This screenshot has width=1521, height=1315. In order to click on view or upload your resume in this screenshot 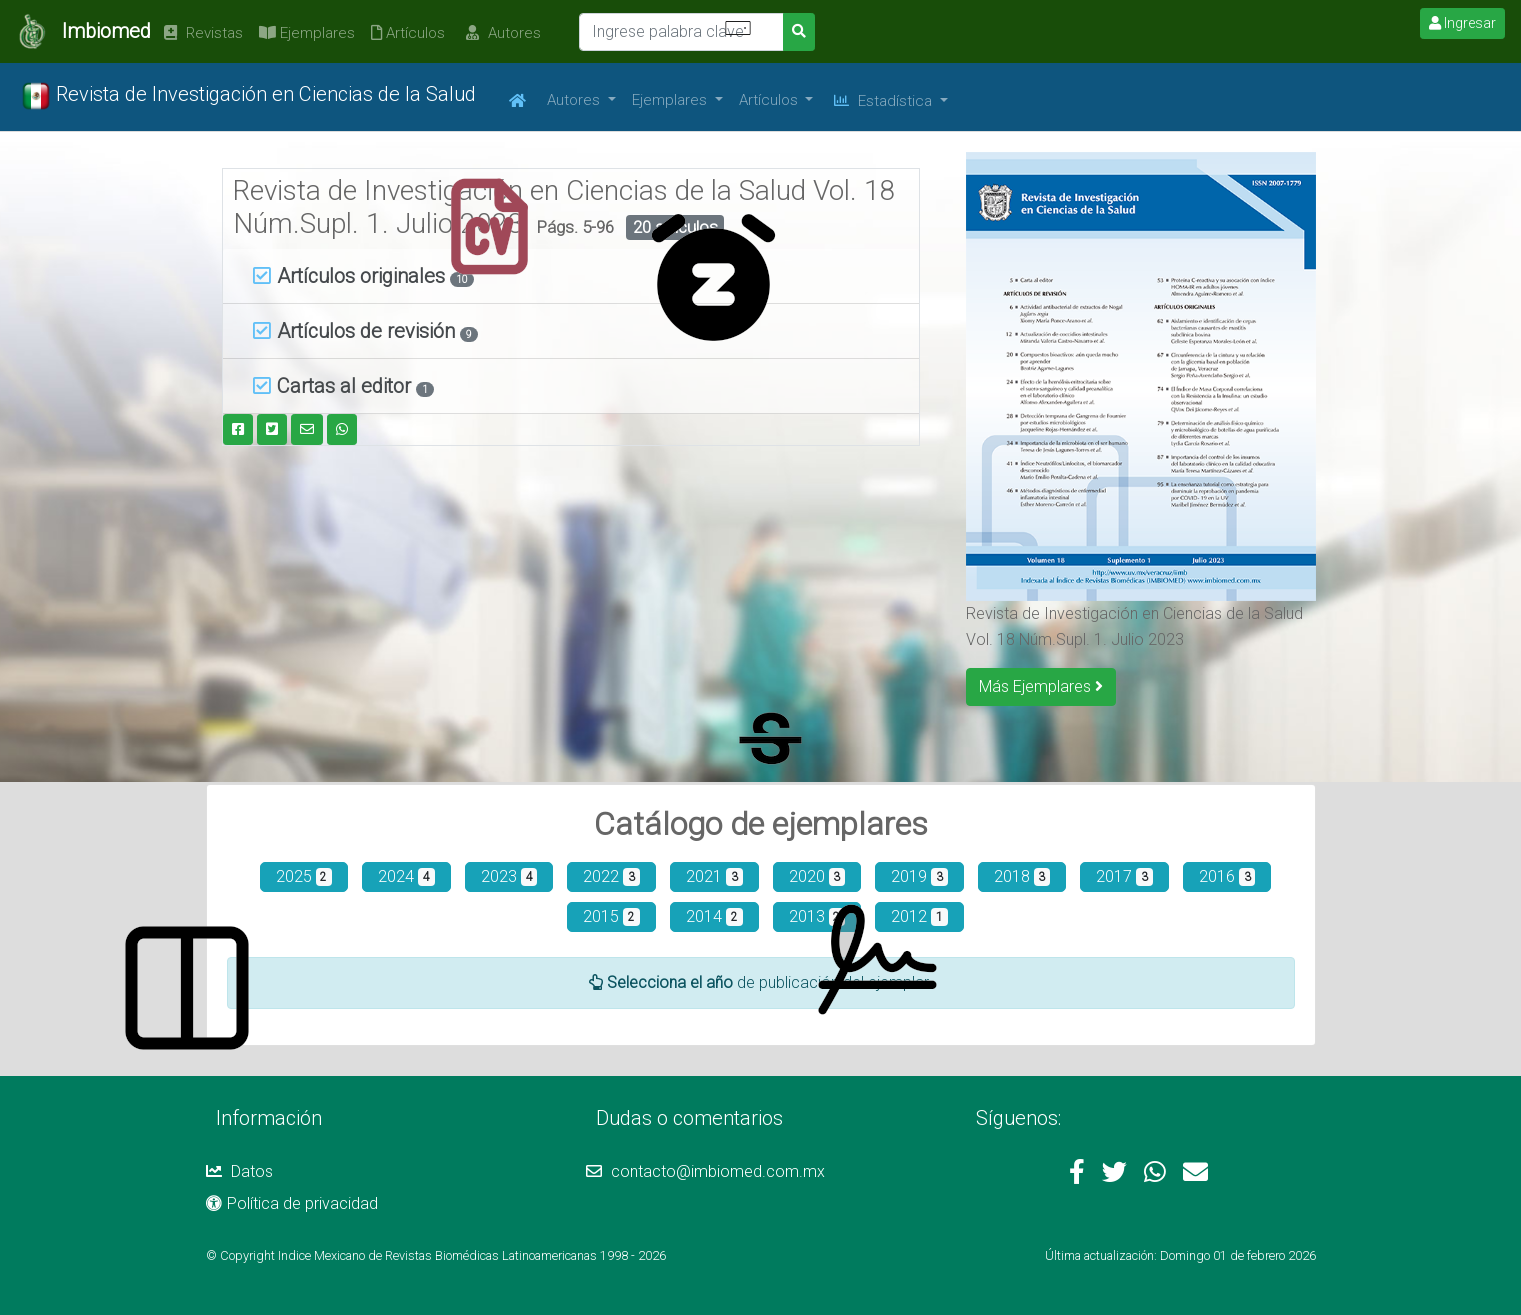, I will do `click(489, 226)`.